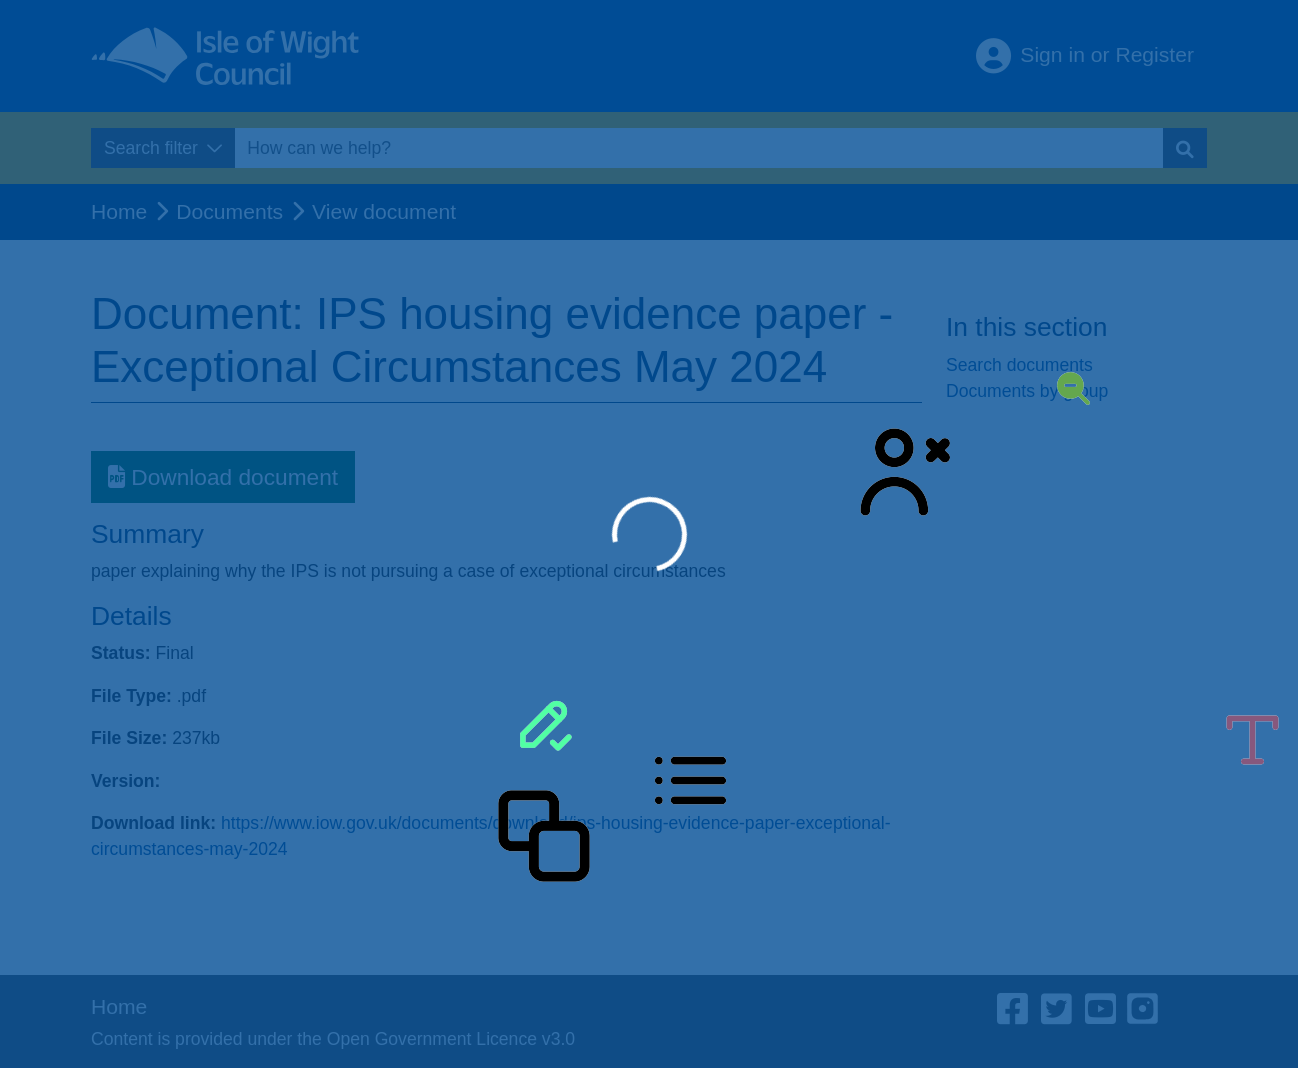 Image resolution: width=1298 pixels, height=1068 pixels. Describe the element at coordinates (690, 780) in the screenshot. I see `view items in a list format` at that location.